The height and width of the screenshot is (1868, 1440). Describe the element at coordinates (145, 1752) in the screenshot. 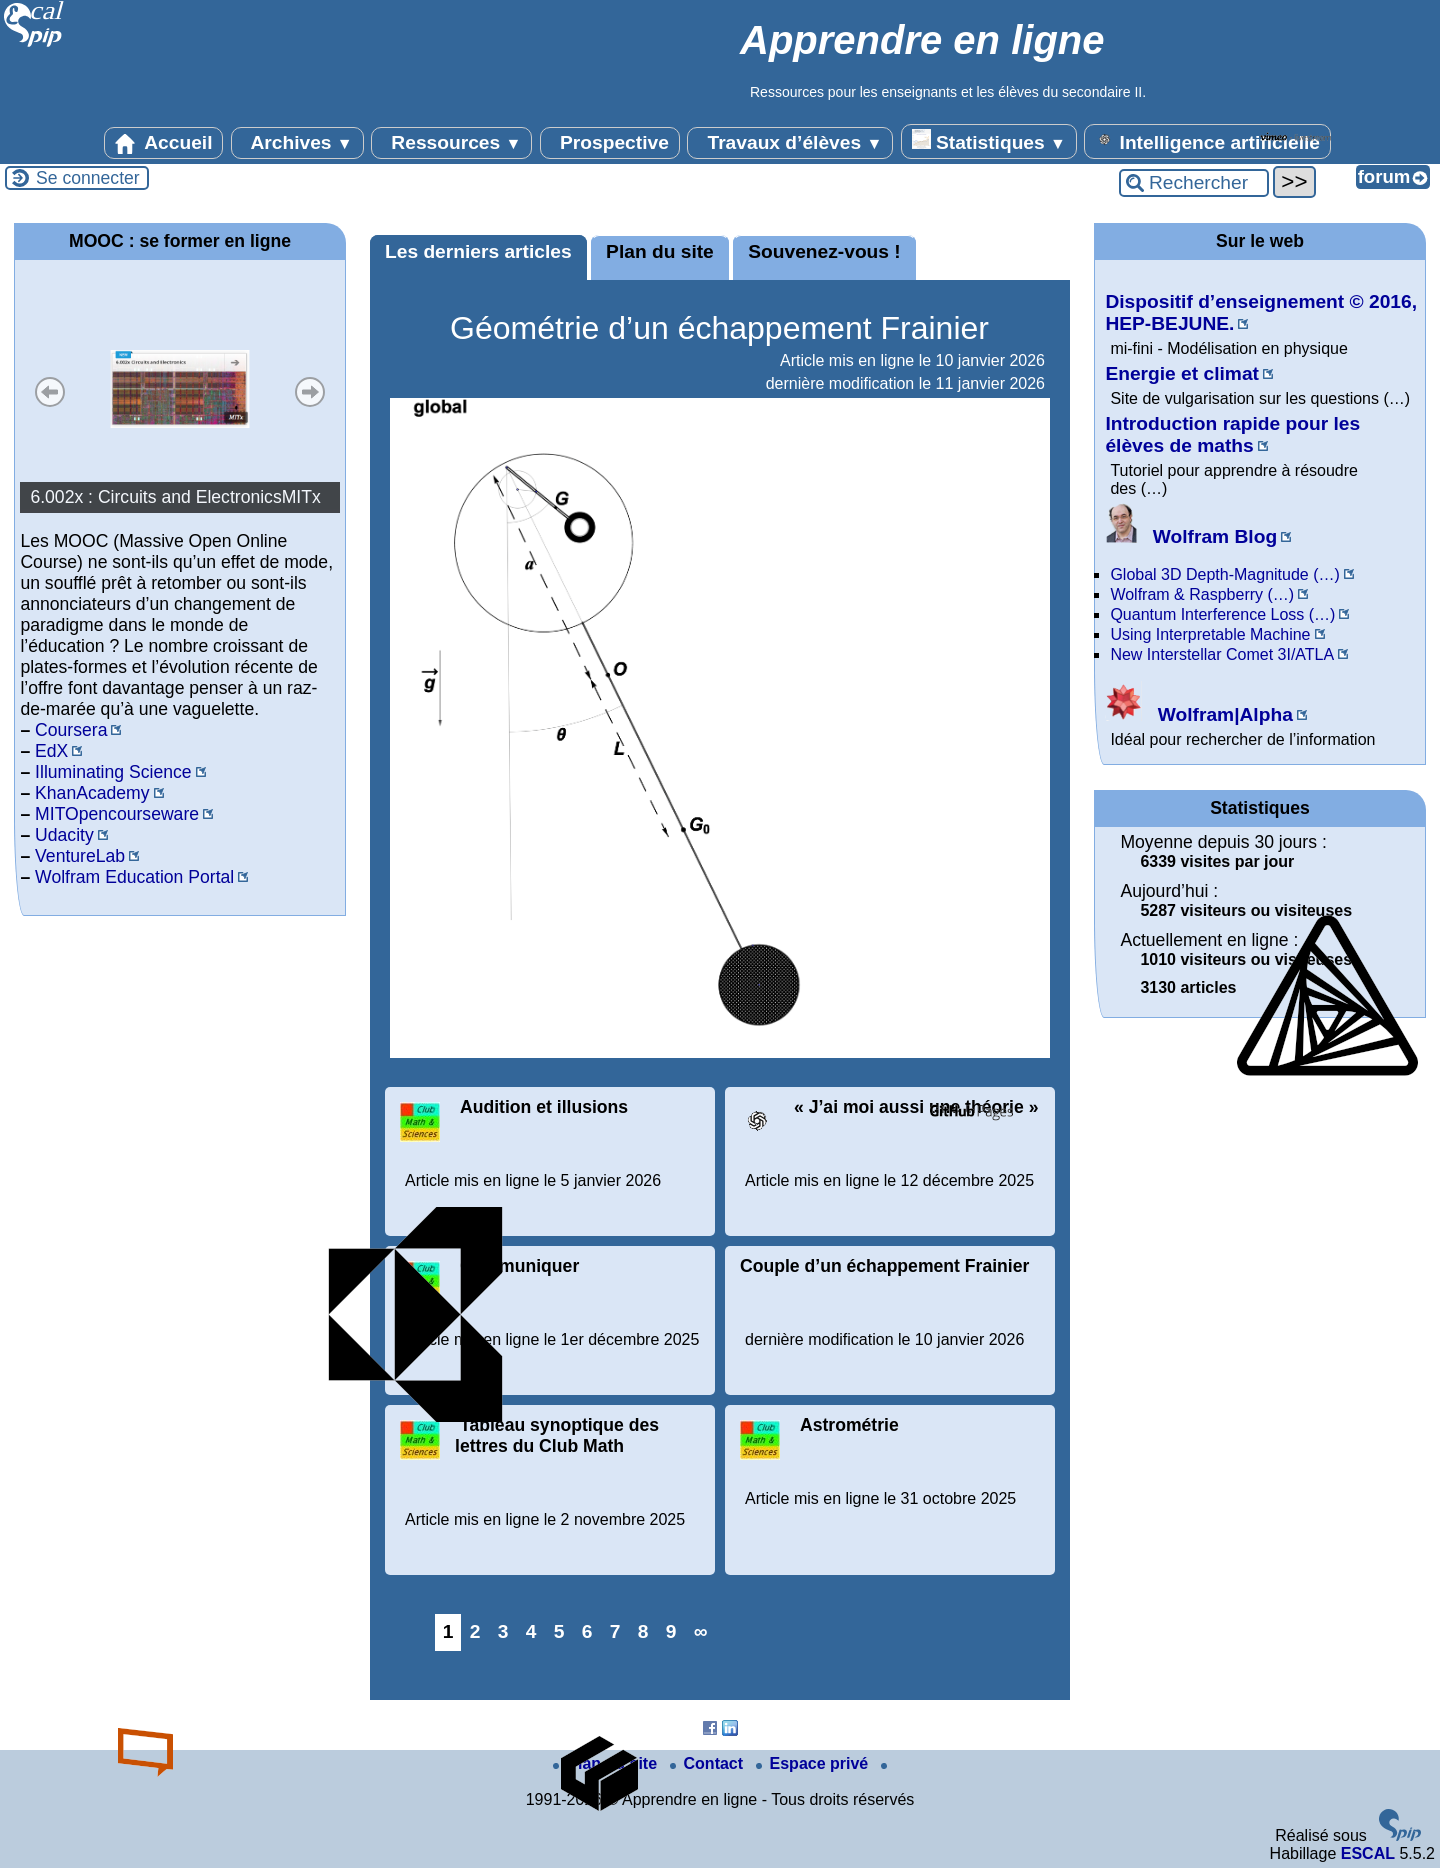

I see `open XSplit broadcasting software` at that location.